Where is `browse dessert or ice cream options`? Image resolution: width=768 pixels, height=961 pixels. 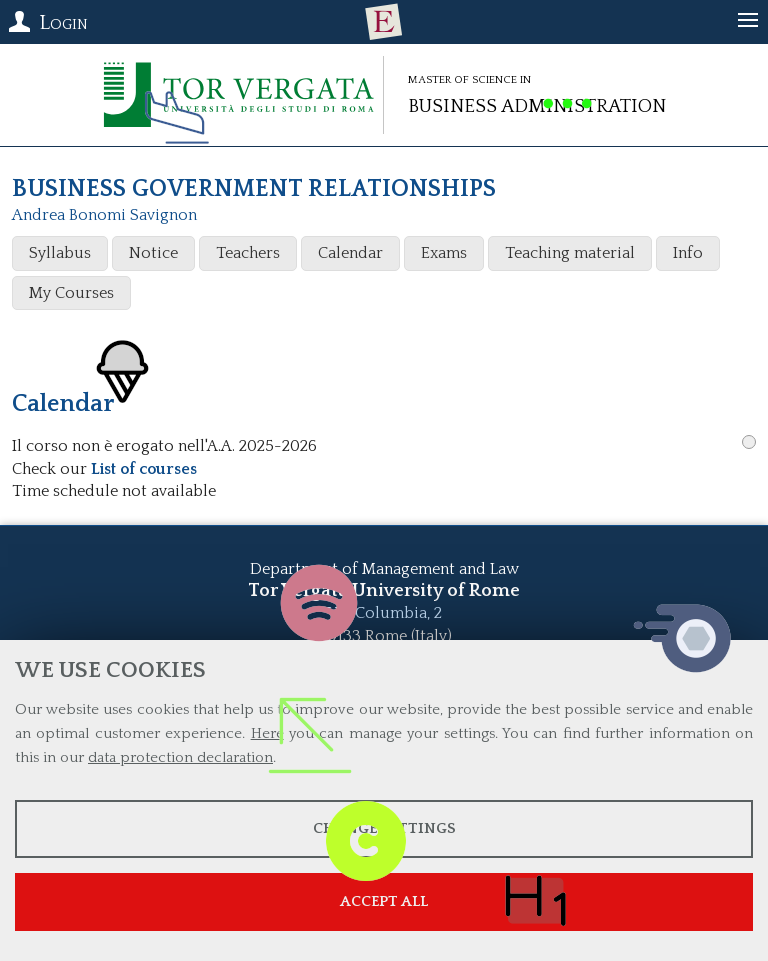
browse dessert or ice cream options is located at coordinates (122, 370).